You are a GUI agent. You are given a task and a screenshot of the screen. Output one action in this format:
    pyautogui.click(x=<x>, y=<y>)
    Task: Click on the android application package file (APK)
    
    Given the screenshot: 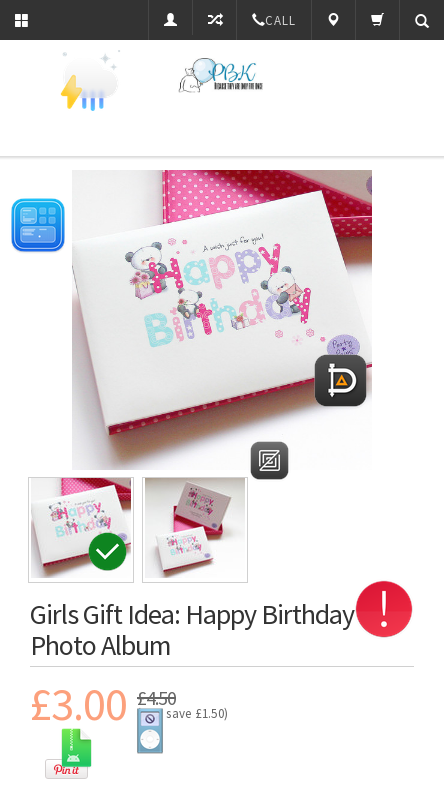 What is the action you would take?
    pyautogui.click(x=76, y=748)
    